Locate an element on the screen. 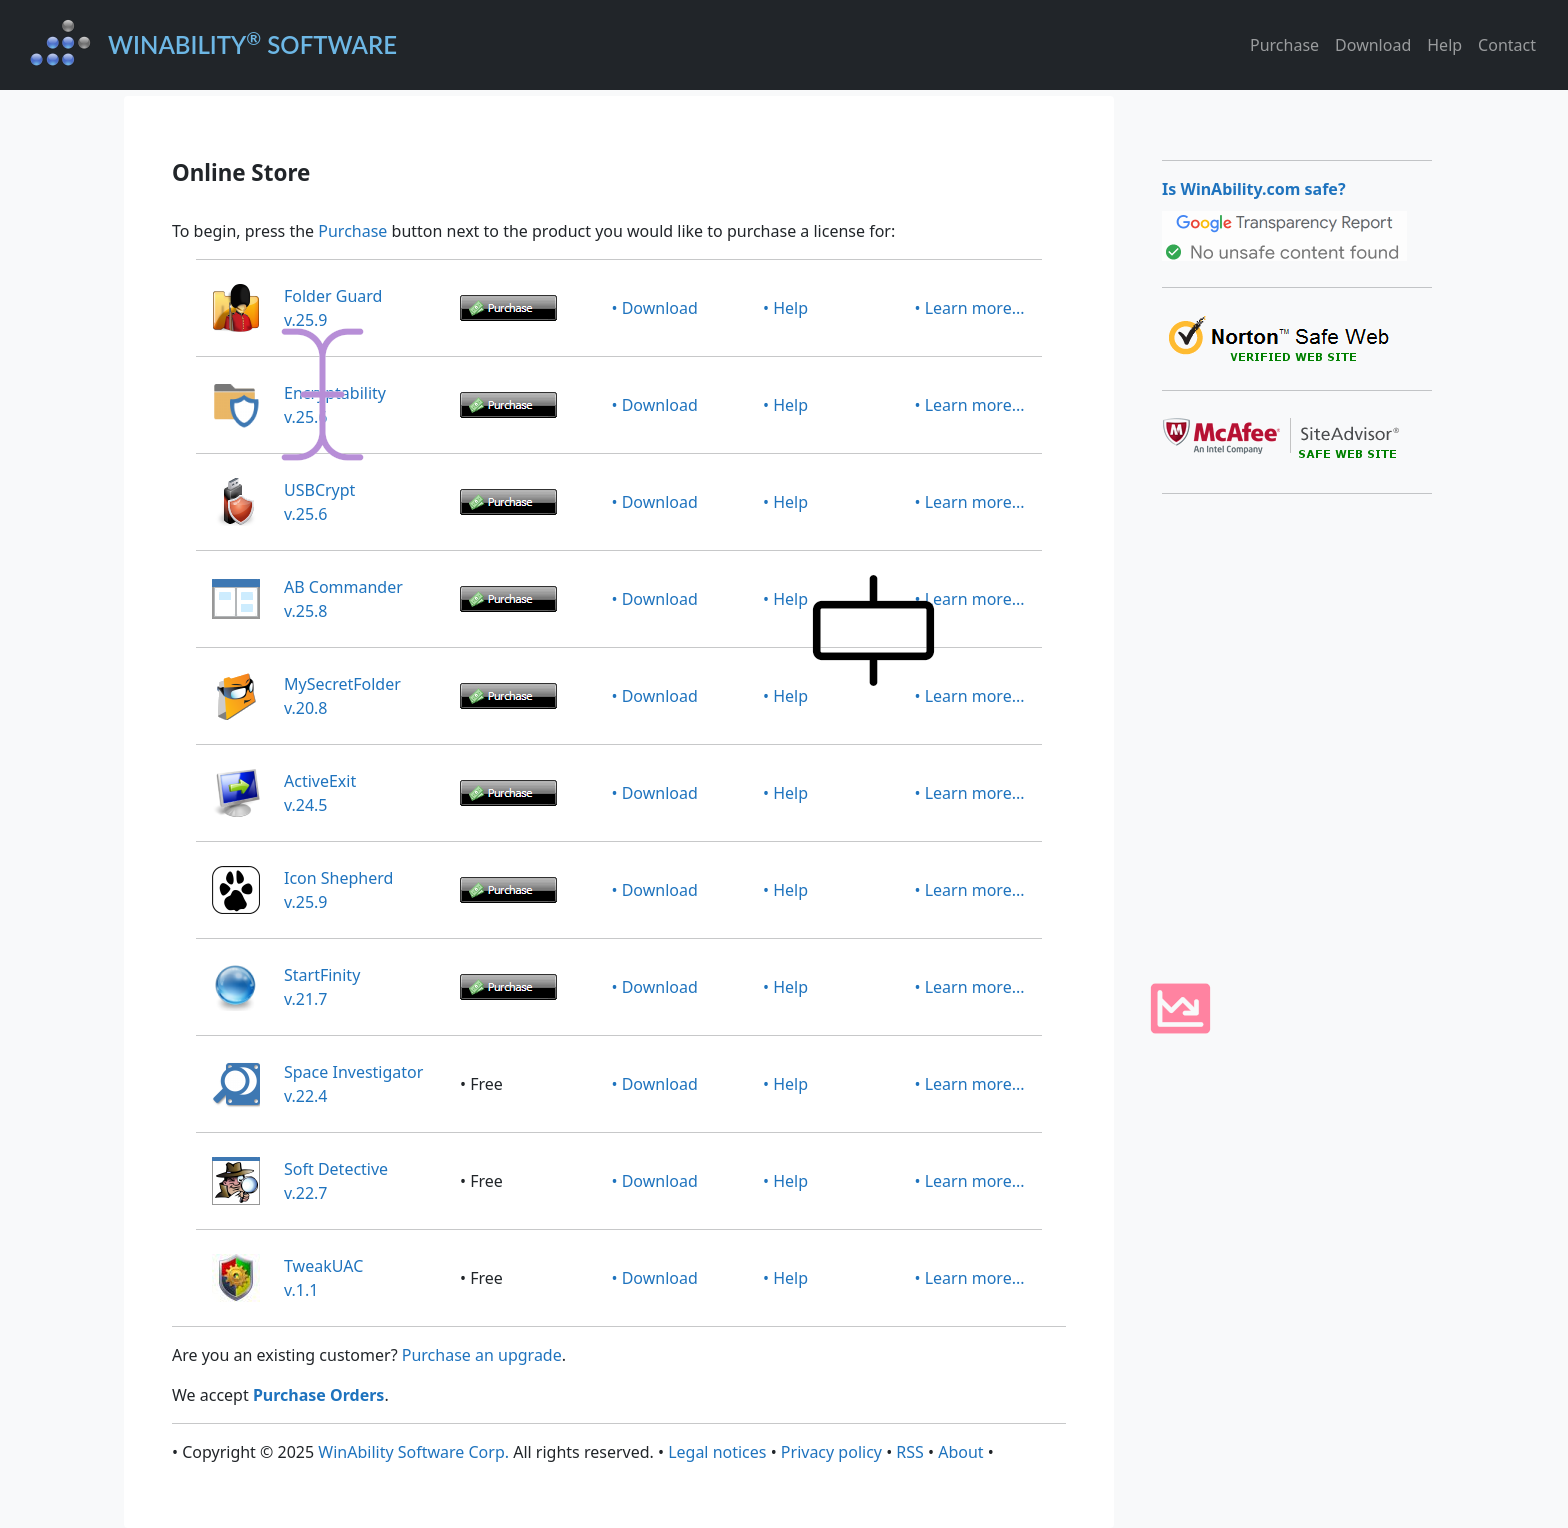 The image size is (1568, 1528). view declining trend or performance data is located at coordinates (1180, 1008).